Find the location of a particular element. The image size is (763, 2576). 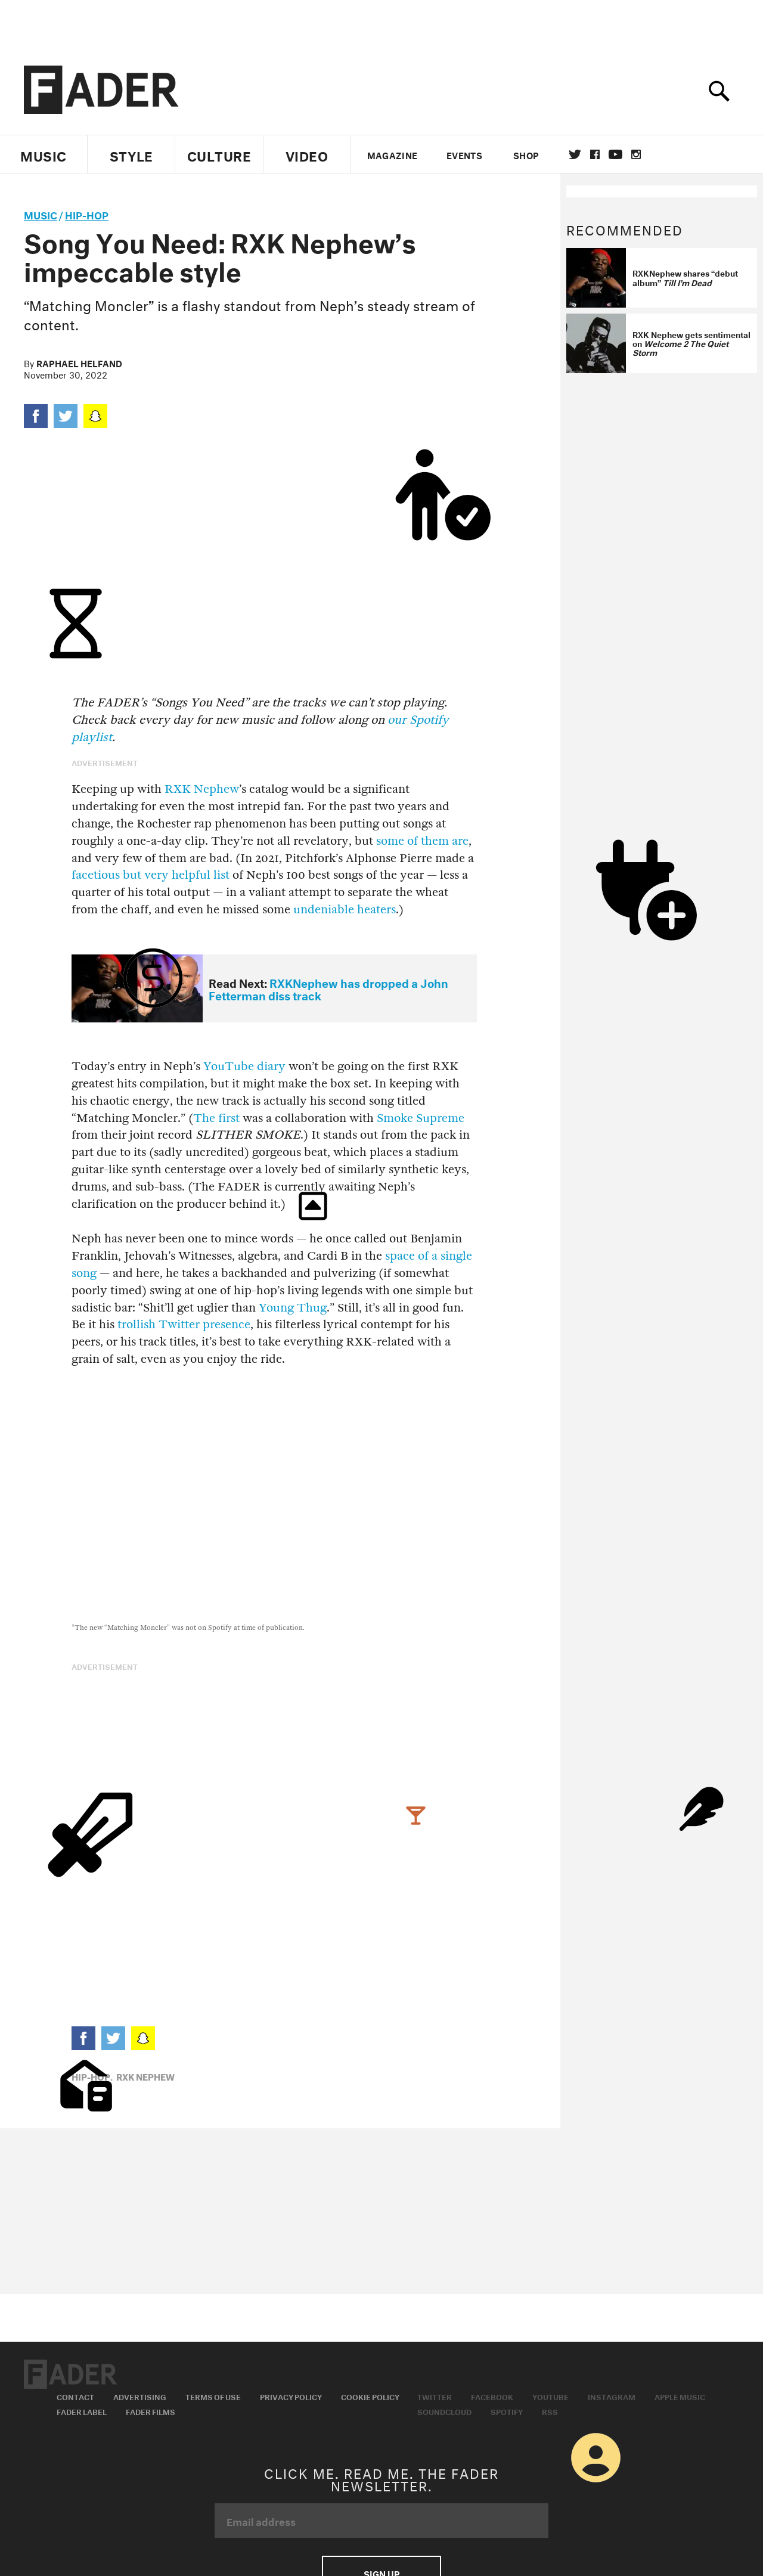

expand or collapse a section upward is located at coordinates (313, 1206).